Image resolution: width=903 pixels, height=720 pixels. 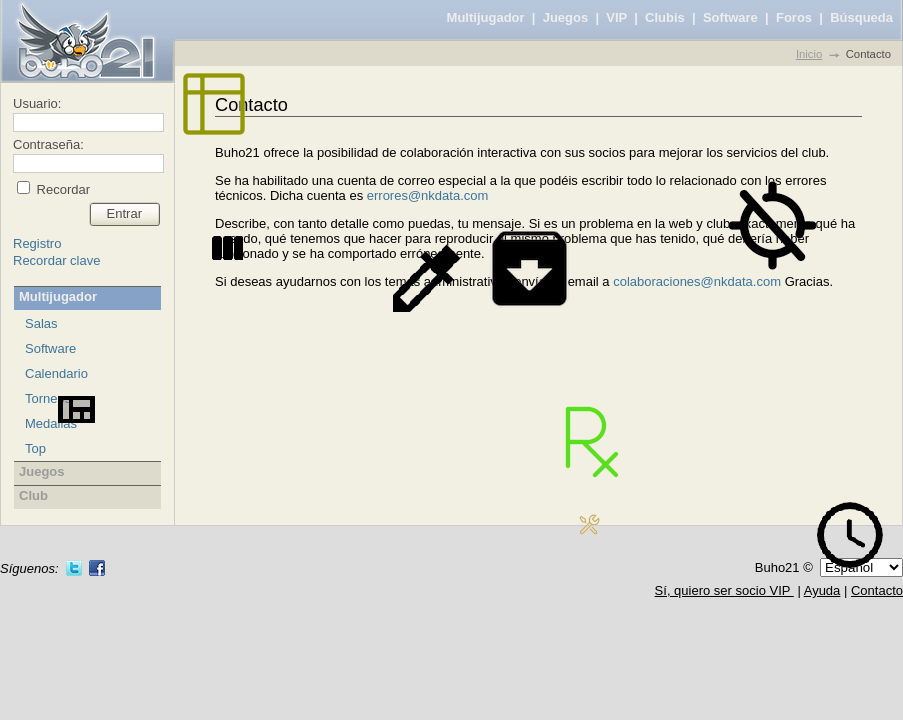 I want to click on archive selected items, so click(x=529, y=268).